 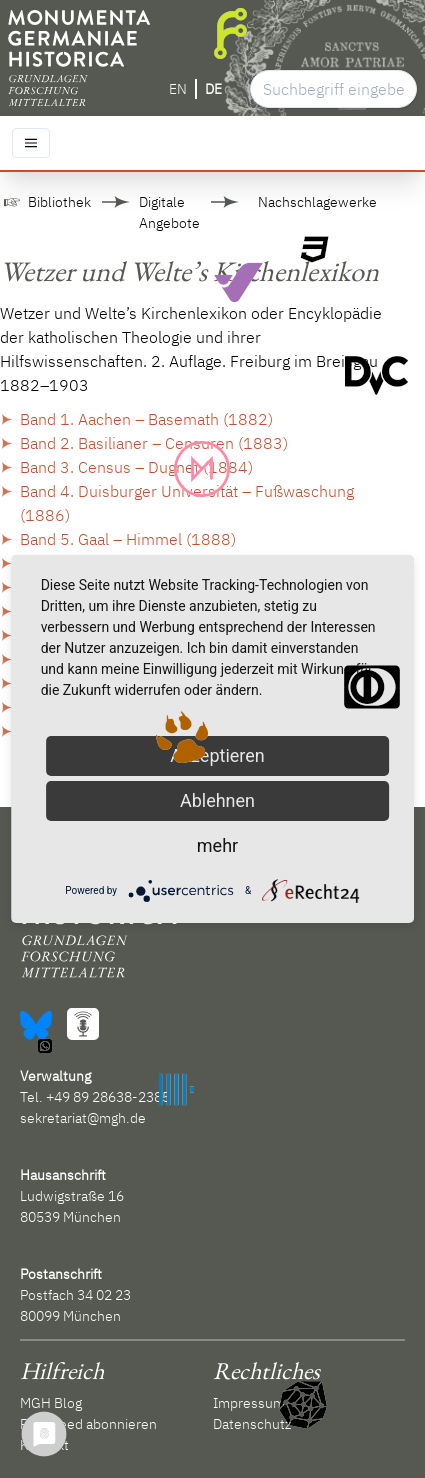 What do you see at coordinates (202, 469) in the screenshot?
I see `osmc media center application logo` at bounding box center [202, 469].